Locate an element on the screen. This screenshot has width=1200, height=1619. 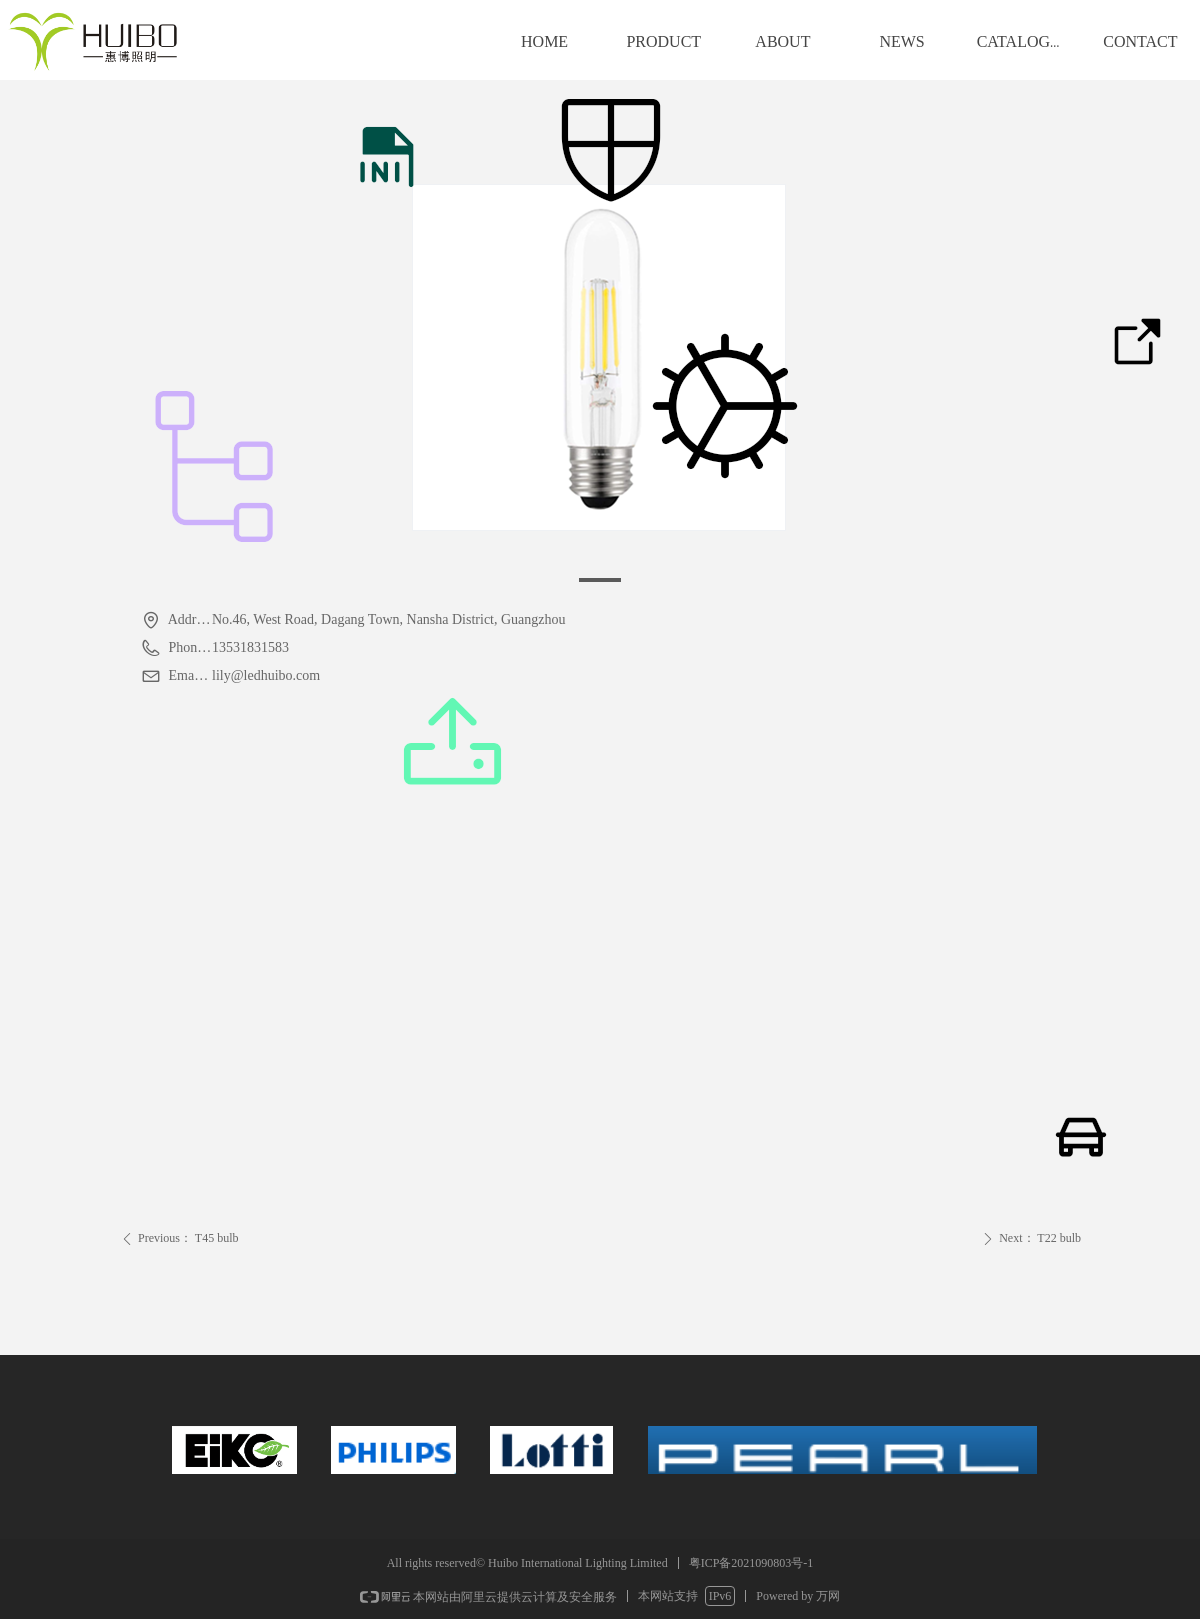
access settings or preferences is located at coordinates (725, 406).